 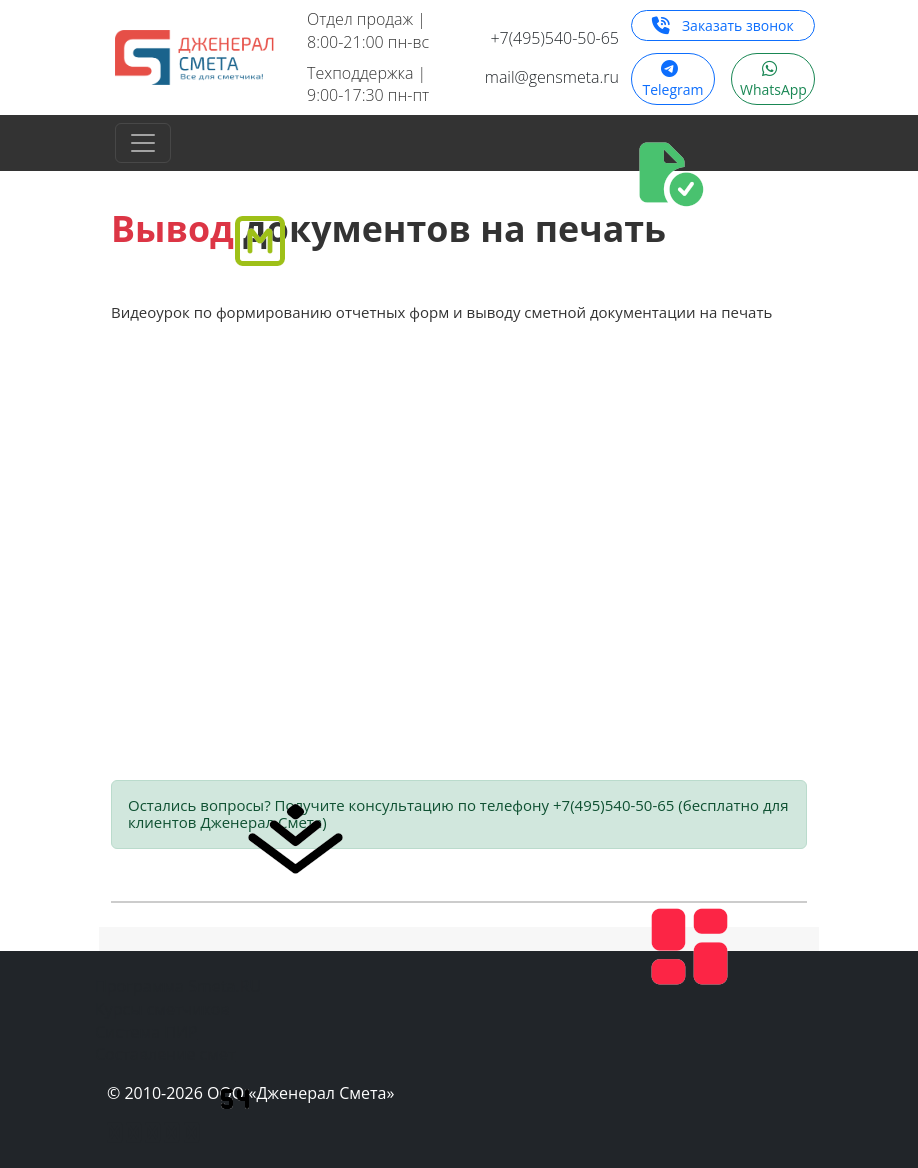 I want to click on indicates item number 54 in a list or sequence, so click(x=235, y=1099).